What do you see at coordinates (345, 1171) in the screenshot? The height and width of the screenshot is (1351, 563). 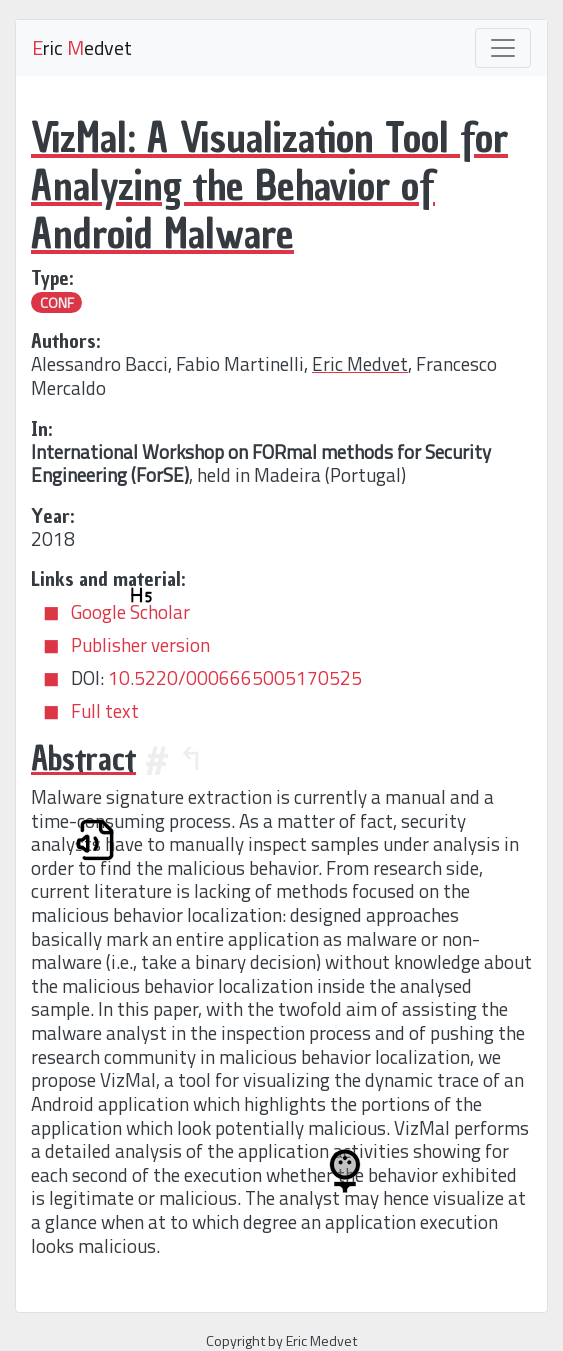 I see `access golf sports content or scores` at bounding box center [345, 1171].